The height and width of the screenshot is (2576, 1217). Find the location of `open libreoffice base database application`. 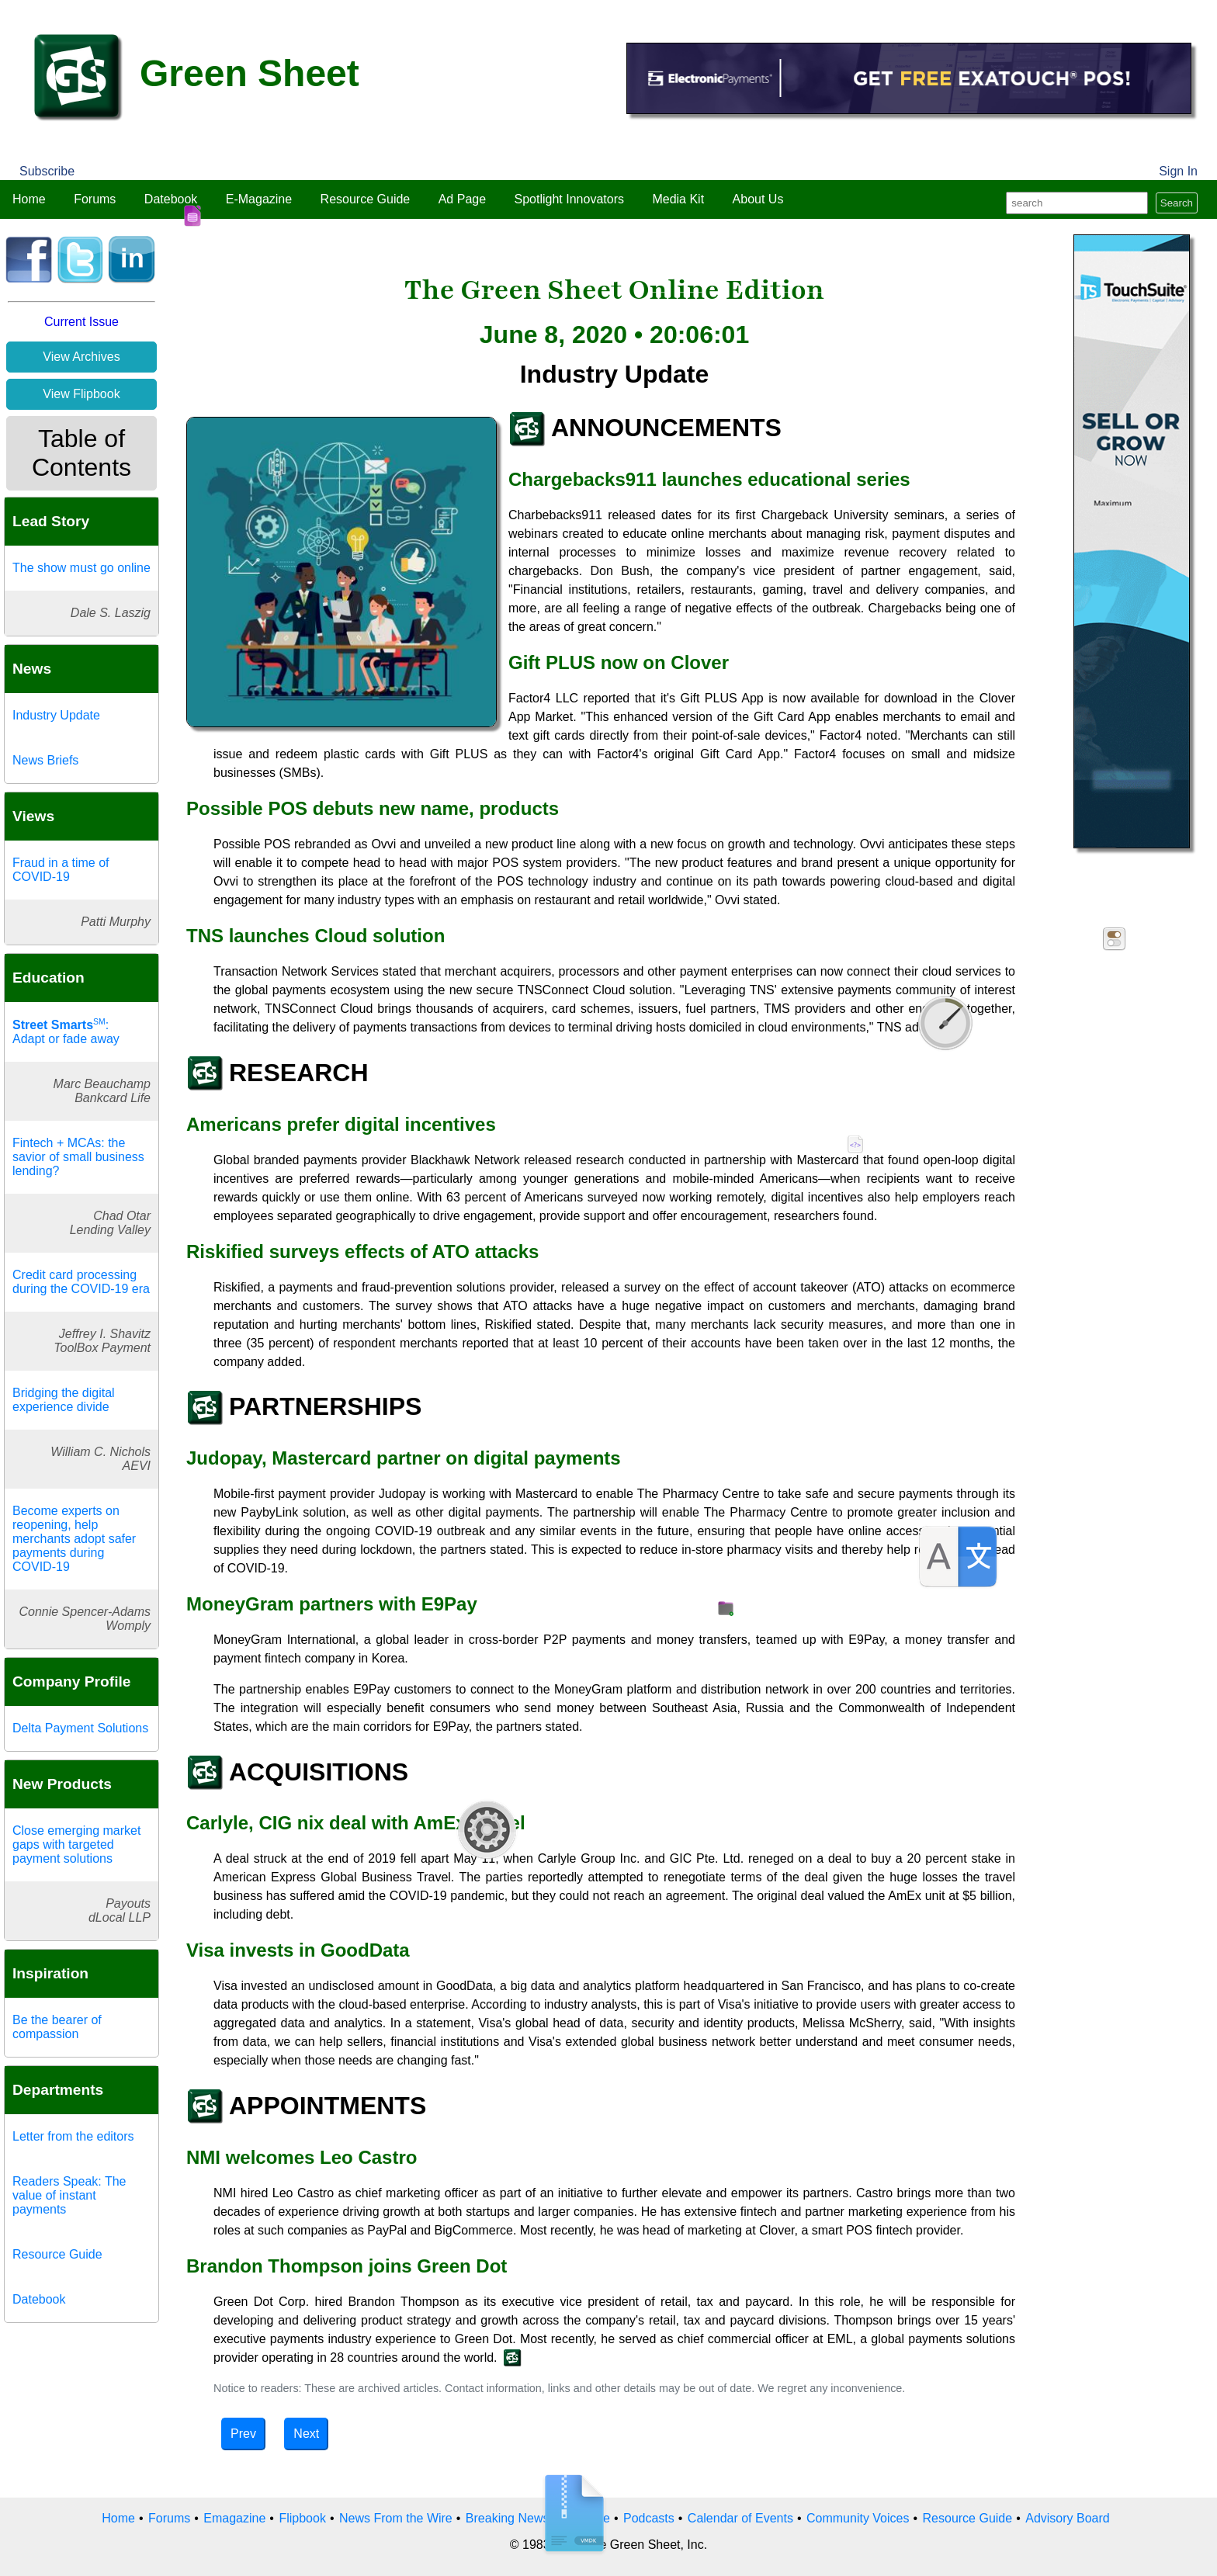

open libreoffice base database application is located at coordinates (192, 216).